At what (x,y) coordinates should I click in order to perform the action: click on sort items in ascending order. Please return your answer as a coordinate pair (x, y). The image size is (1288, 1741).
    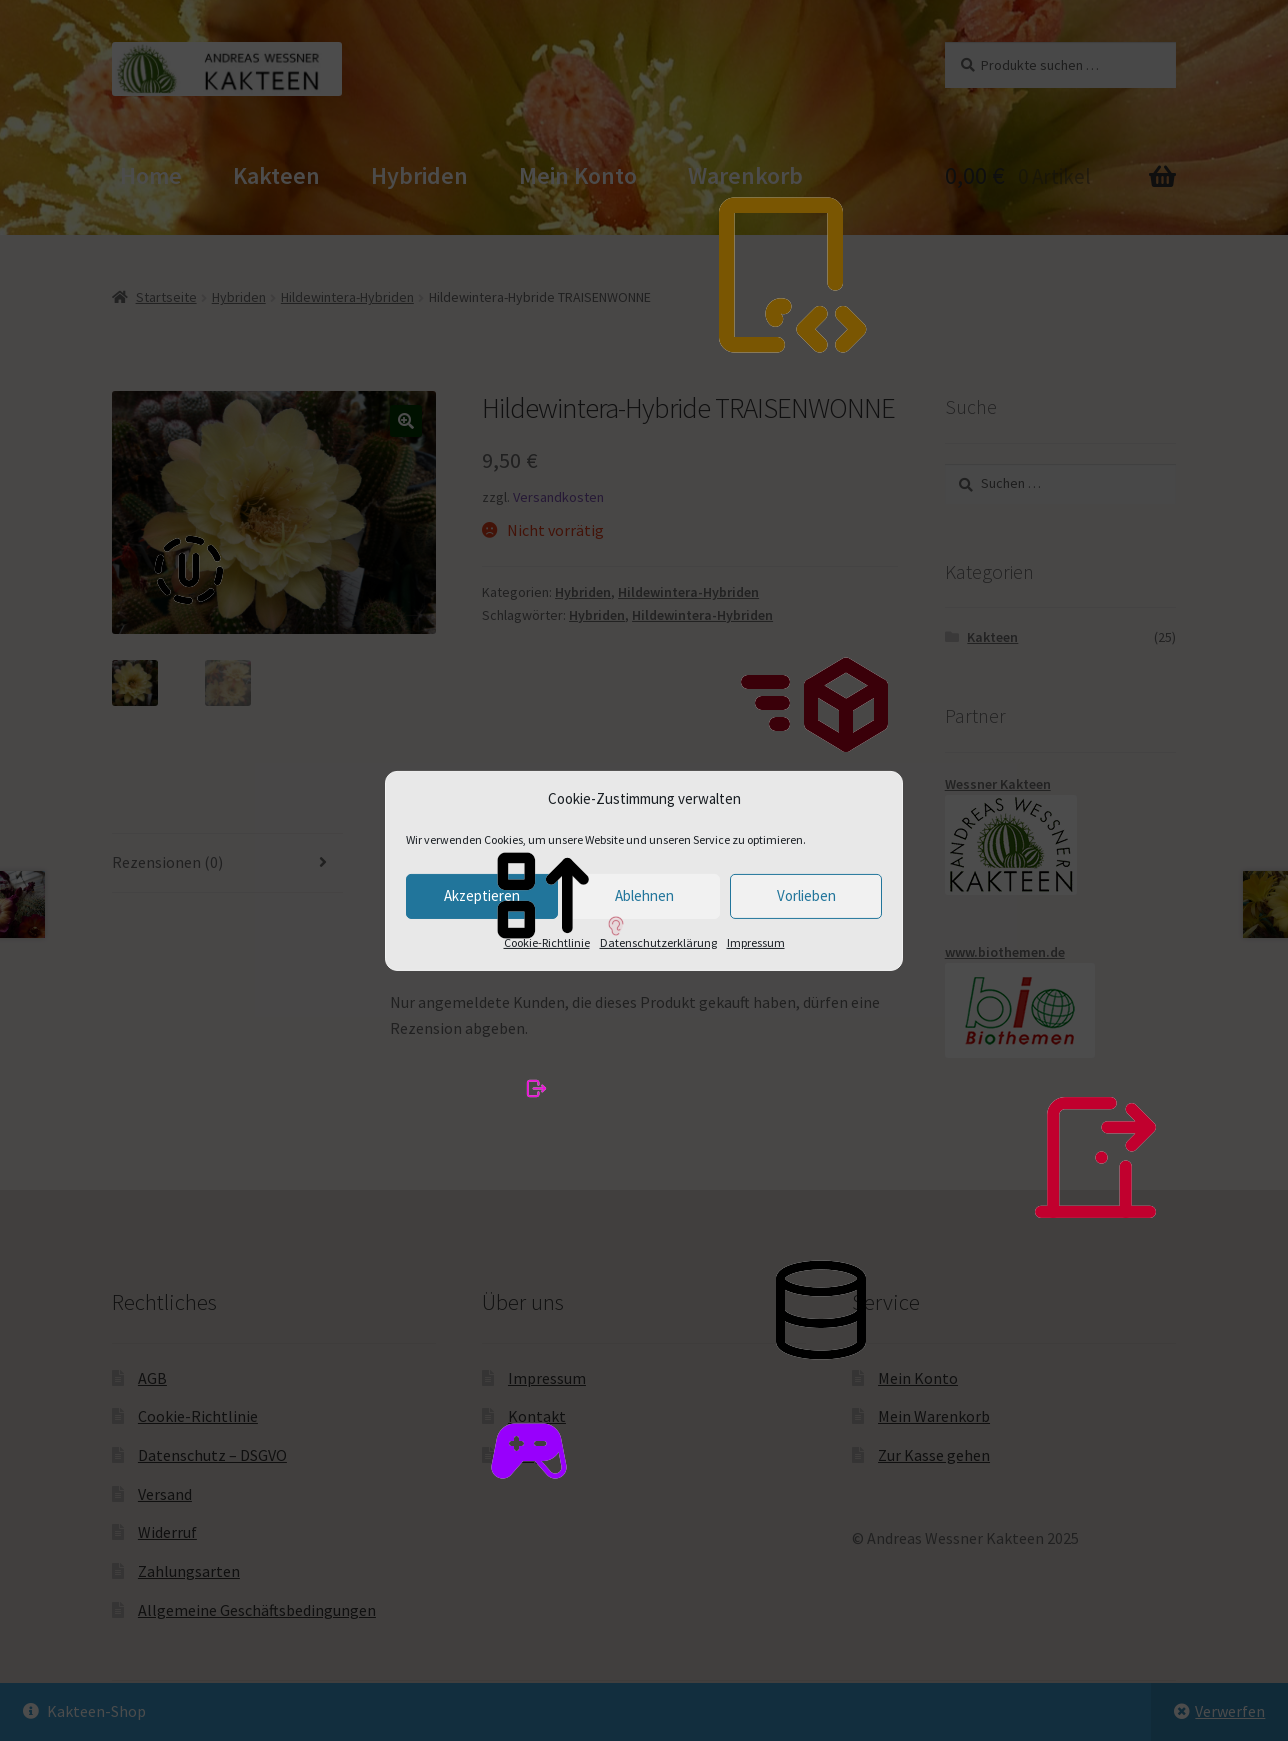
    Looking at the image, I should click on (540, 895).